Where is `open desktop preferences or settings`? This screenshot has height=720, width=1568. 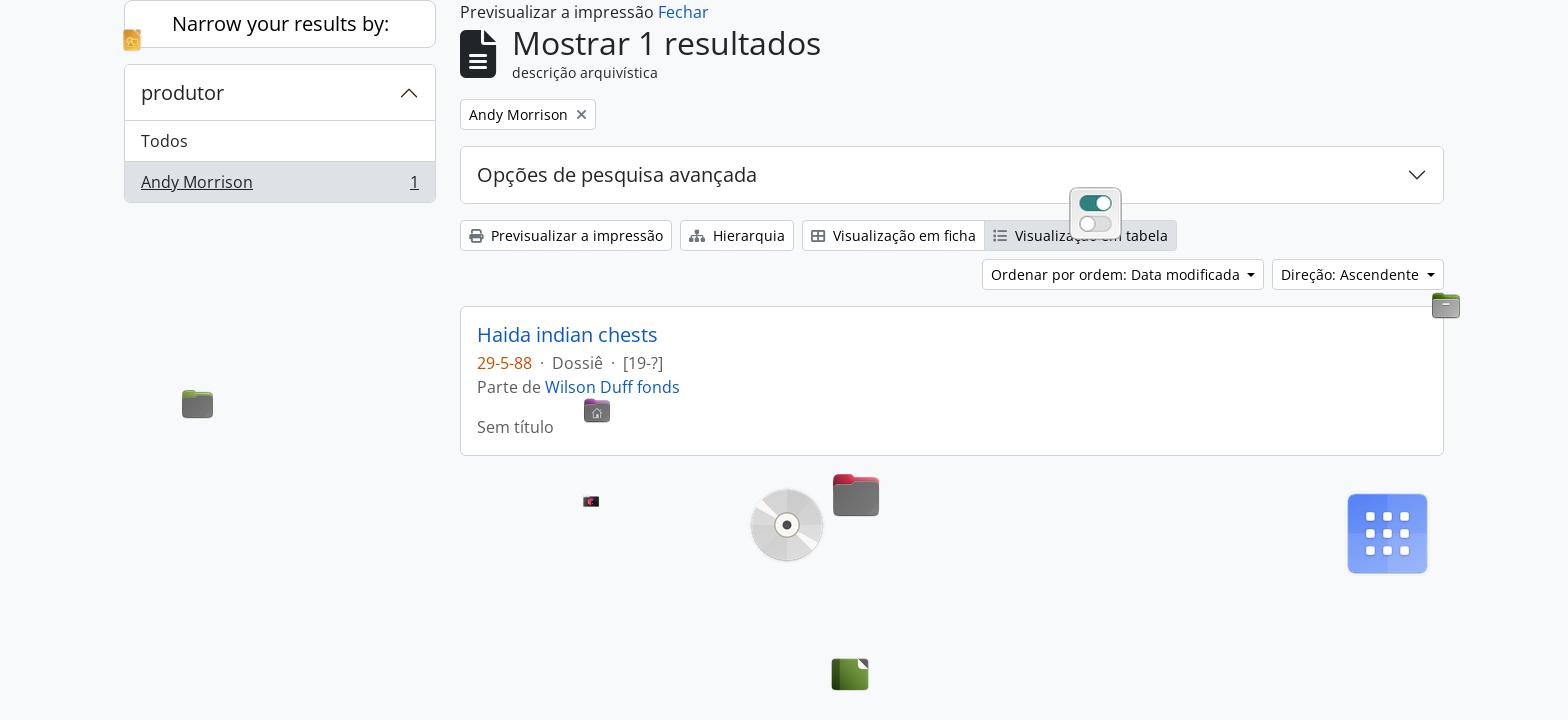
open desktop preferences or settings is located at coordinates (1095, 213).